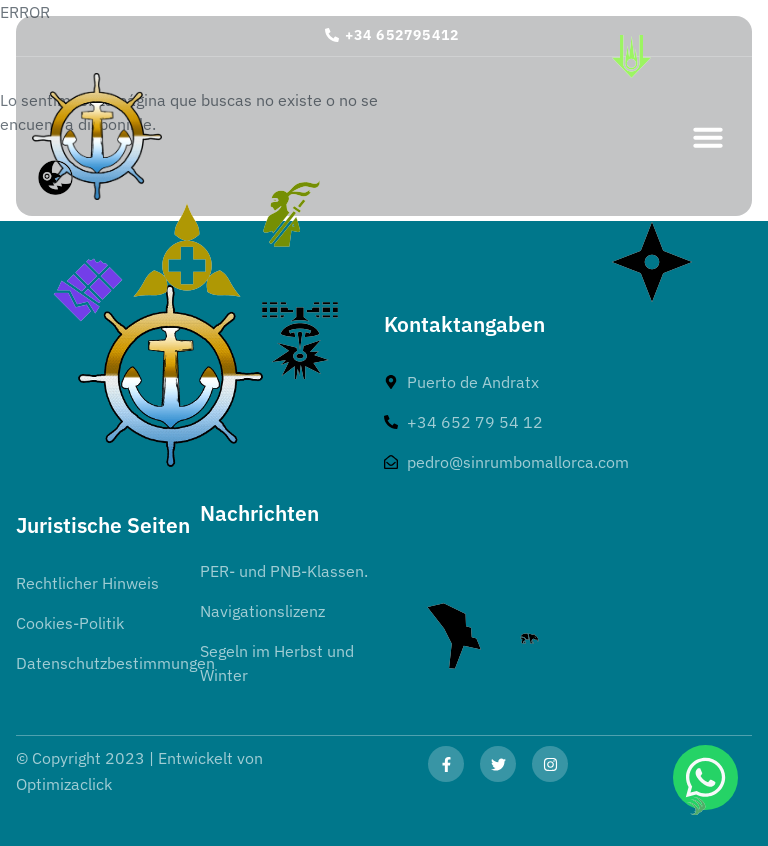  What do you see at coordinates (696, 806) in the screenshot?
I see `attack or slash action in a game` at bounding box center [696, 806].